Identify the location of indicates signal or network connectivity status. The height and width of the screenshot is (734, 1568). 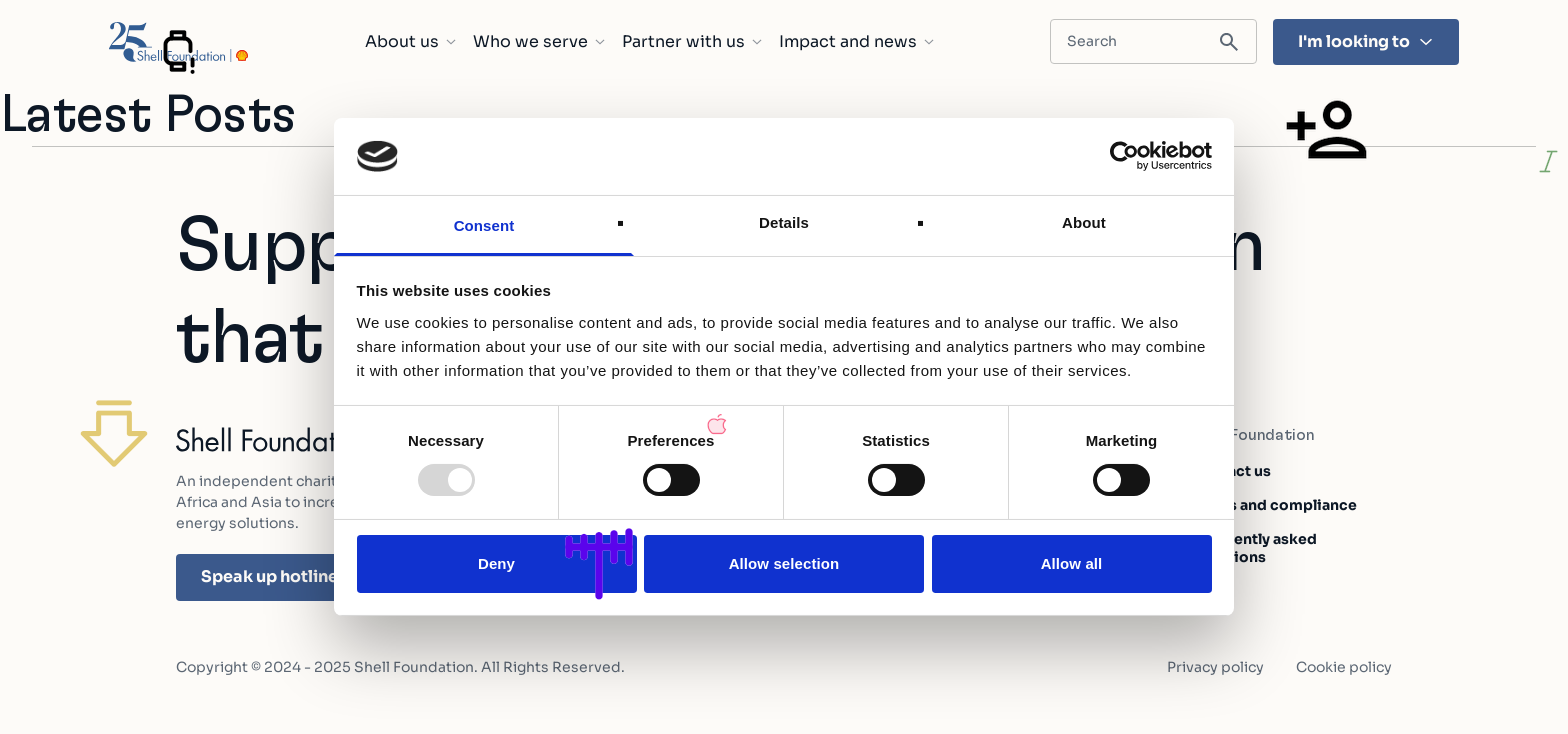
(599, 562).